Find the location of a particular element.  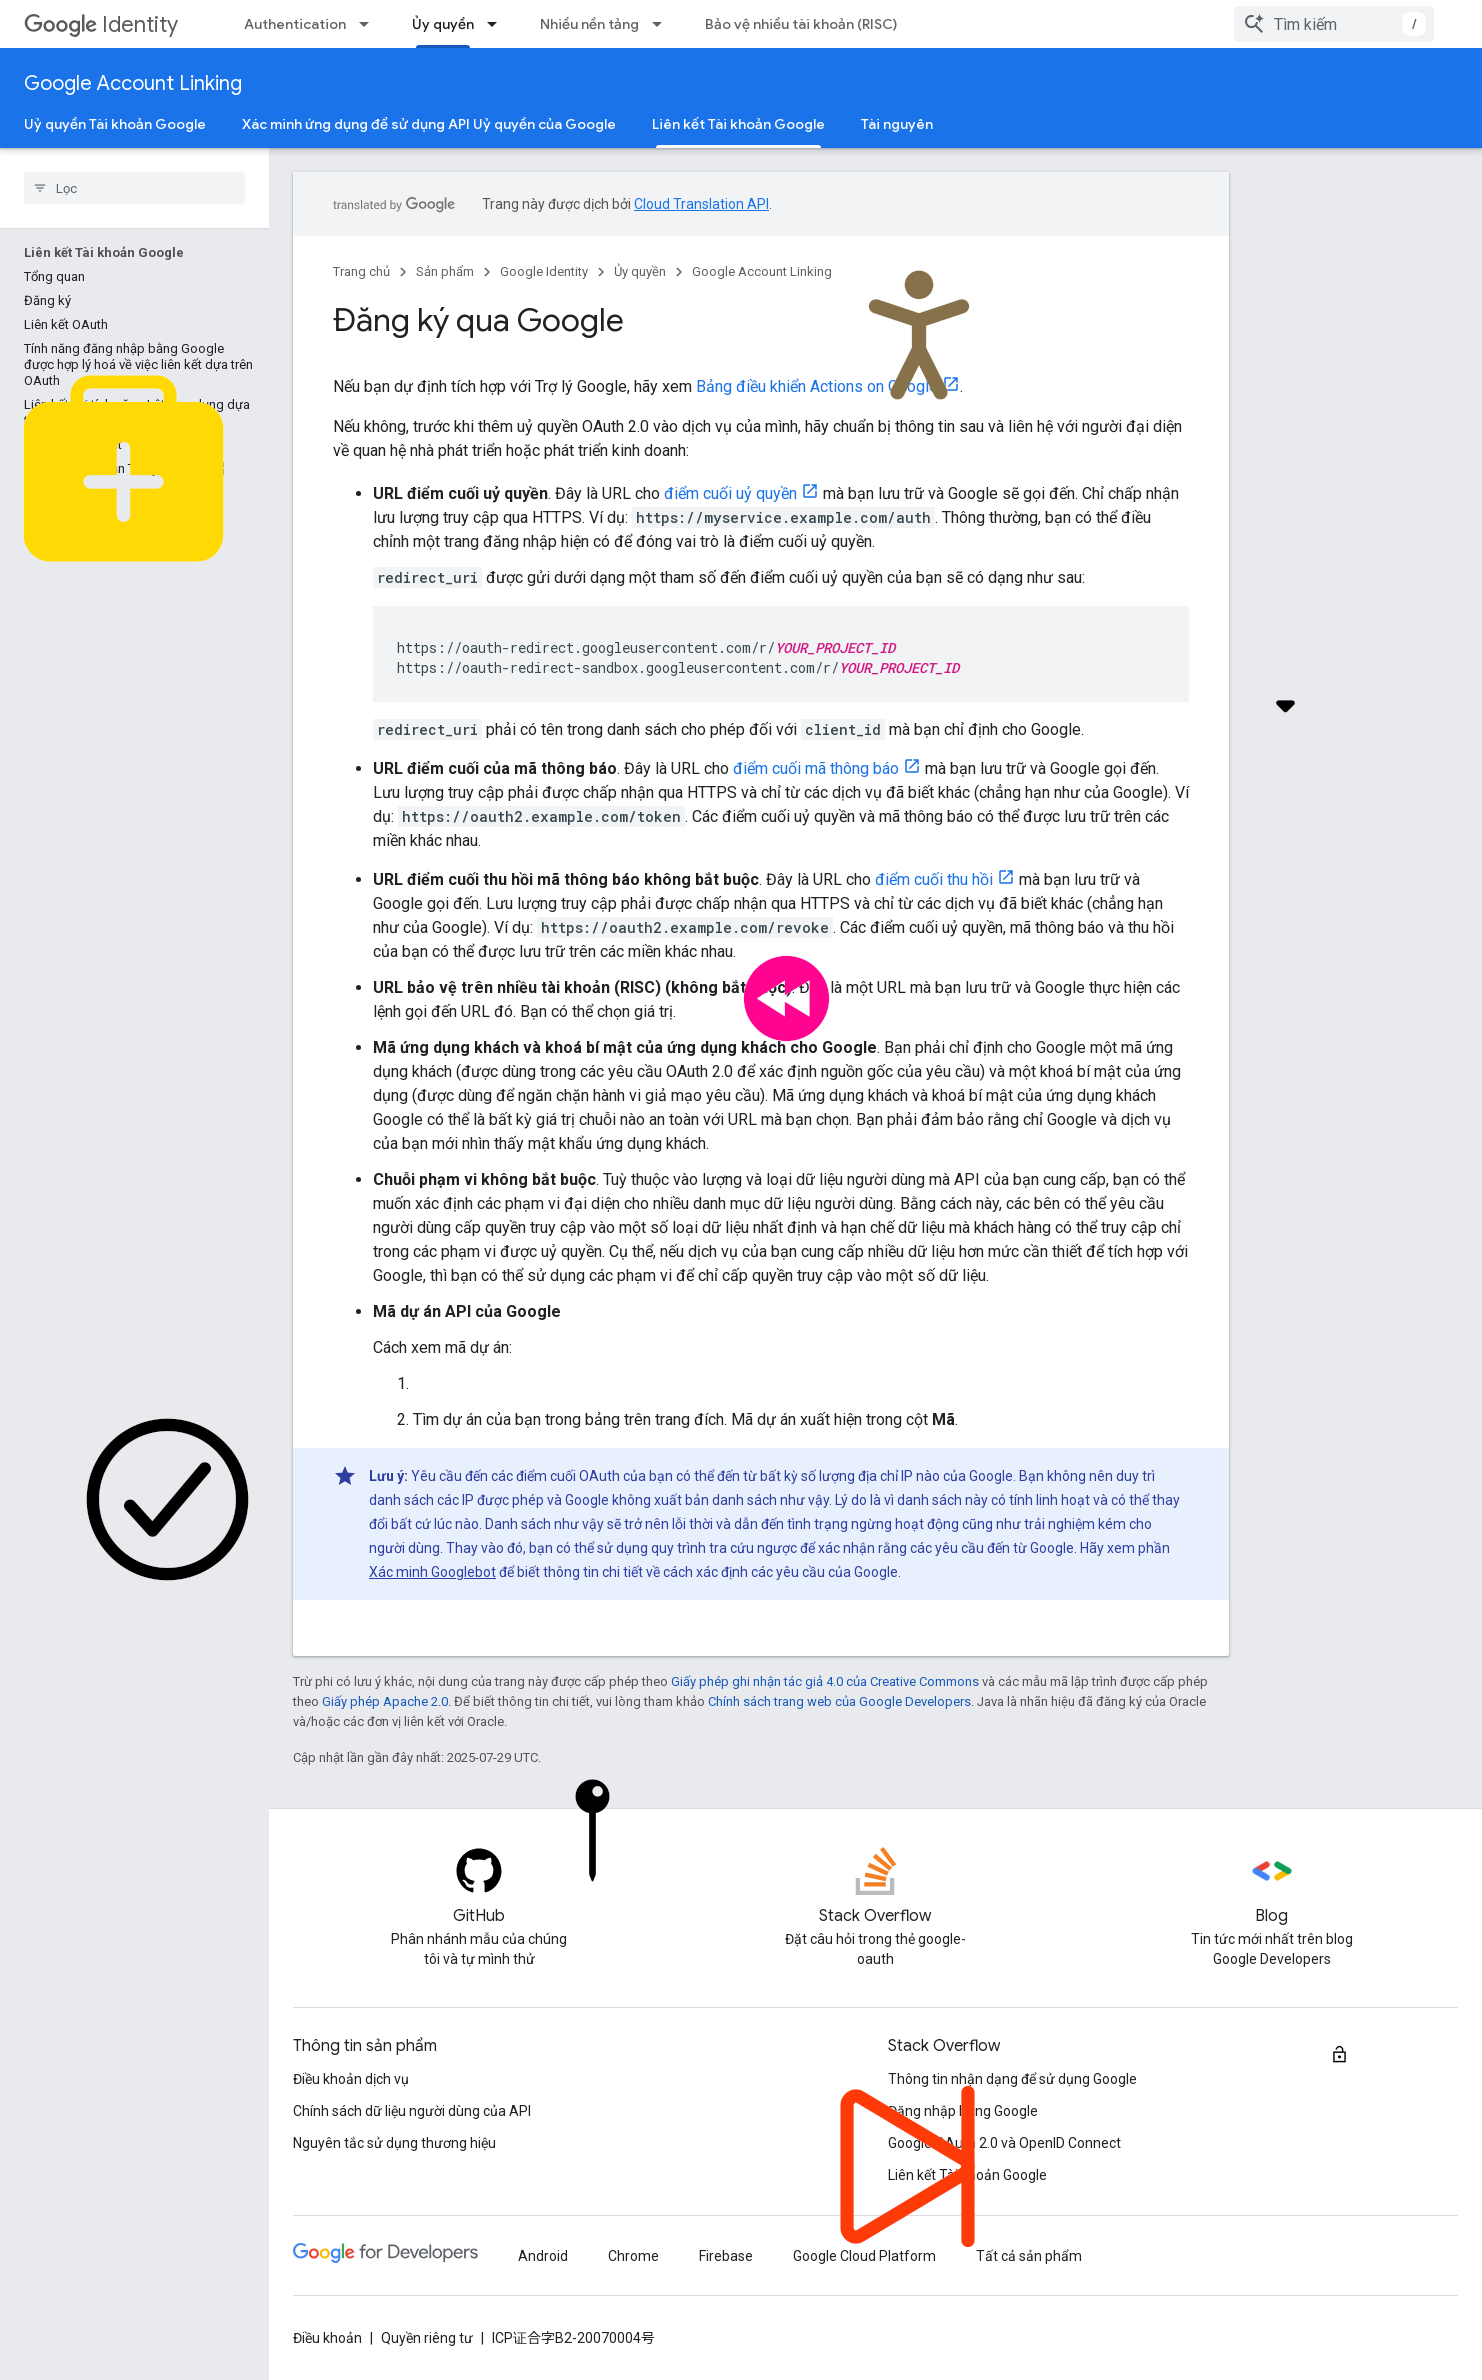

access health or medical information is located at coordinates (123, 468).